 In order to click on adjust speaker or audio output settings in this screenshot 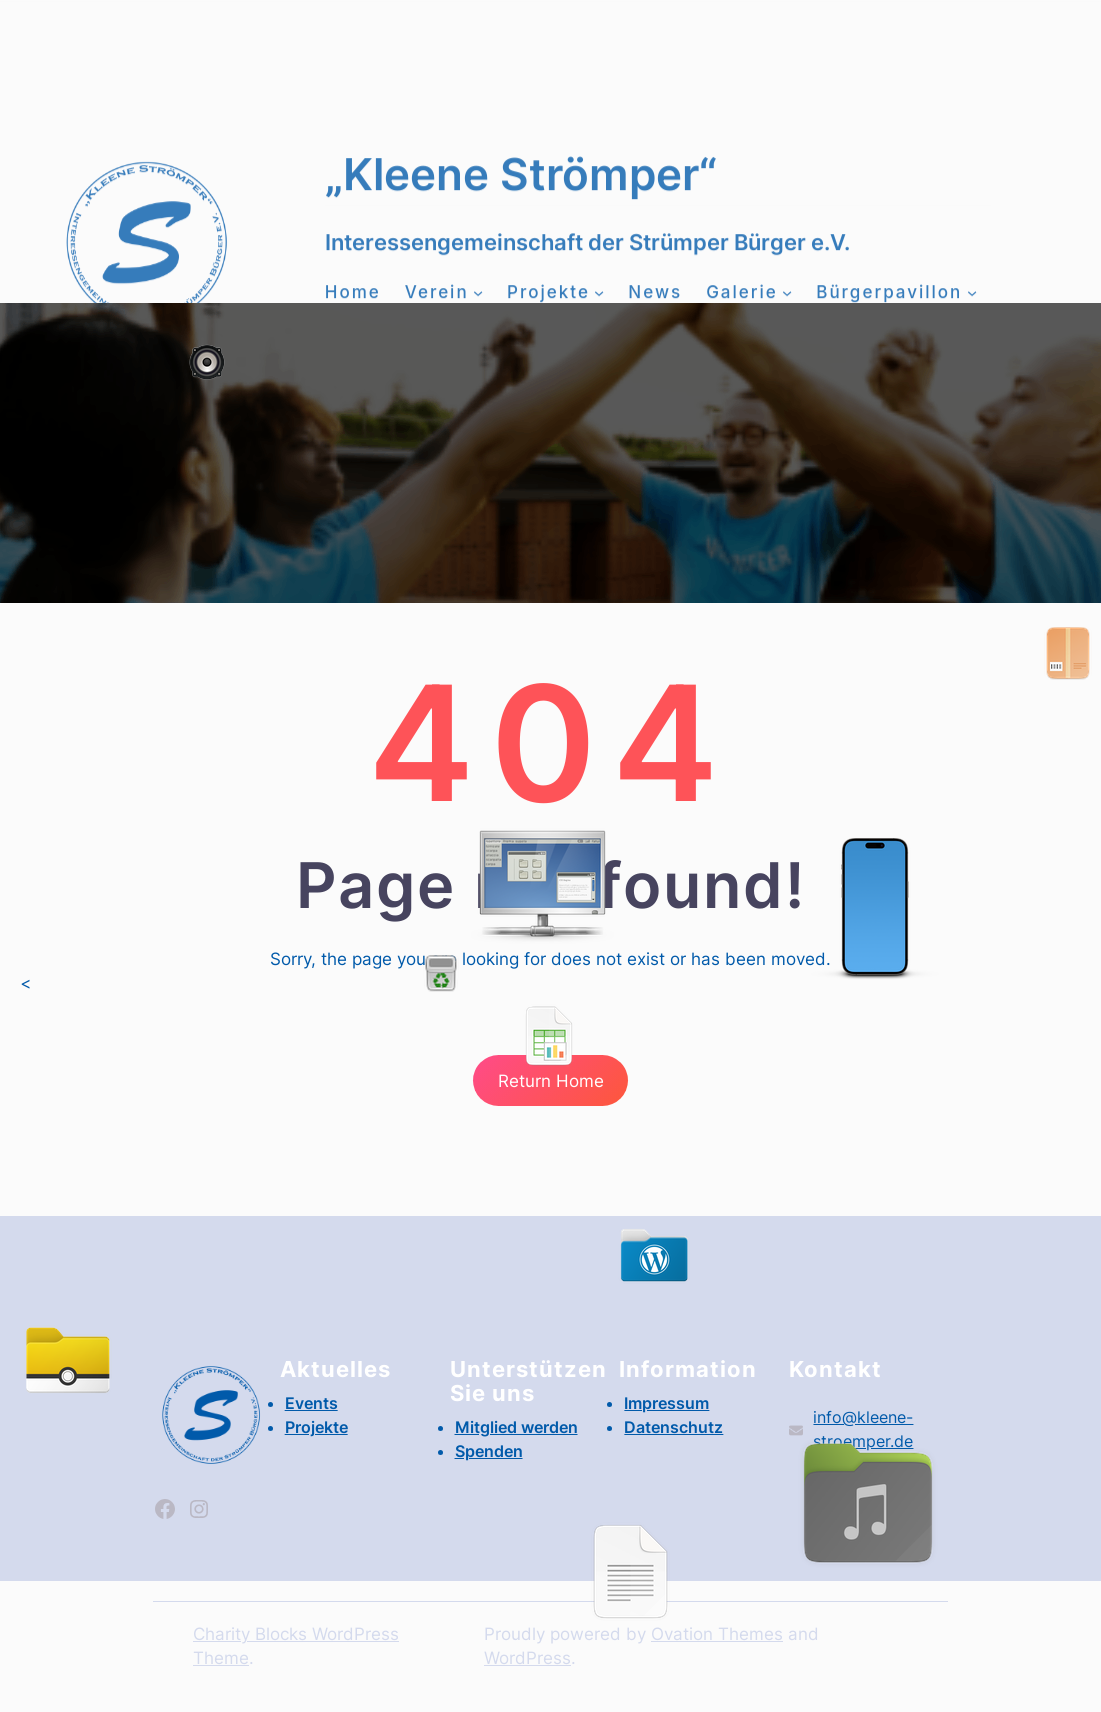, I will do `click(207, 362)`.